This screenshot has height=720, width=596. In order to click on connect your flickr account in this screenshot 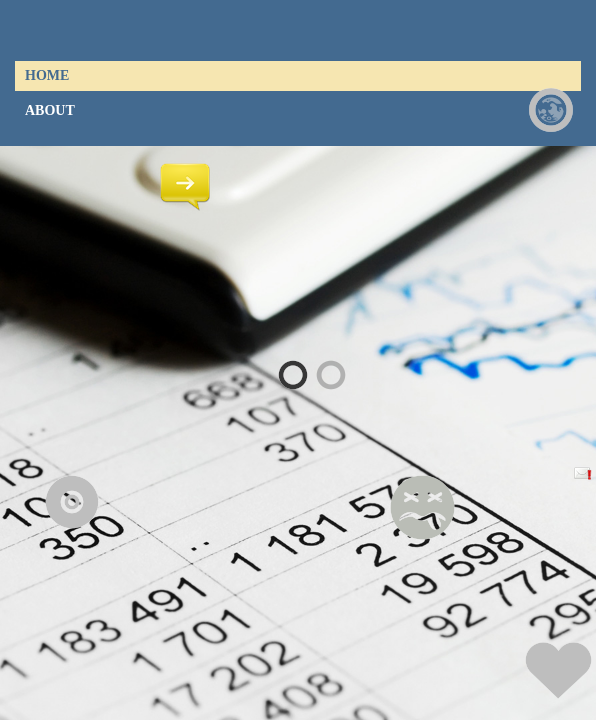, I will do `click(312, 375)`.